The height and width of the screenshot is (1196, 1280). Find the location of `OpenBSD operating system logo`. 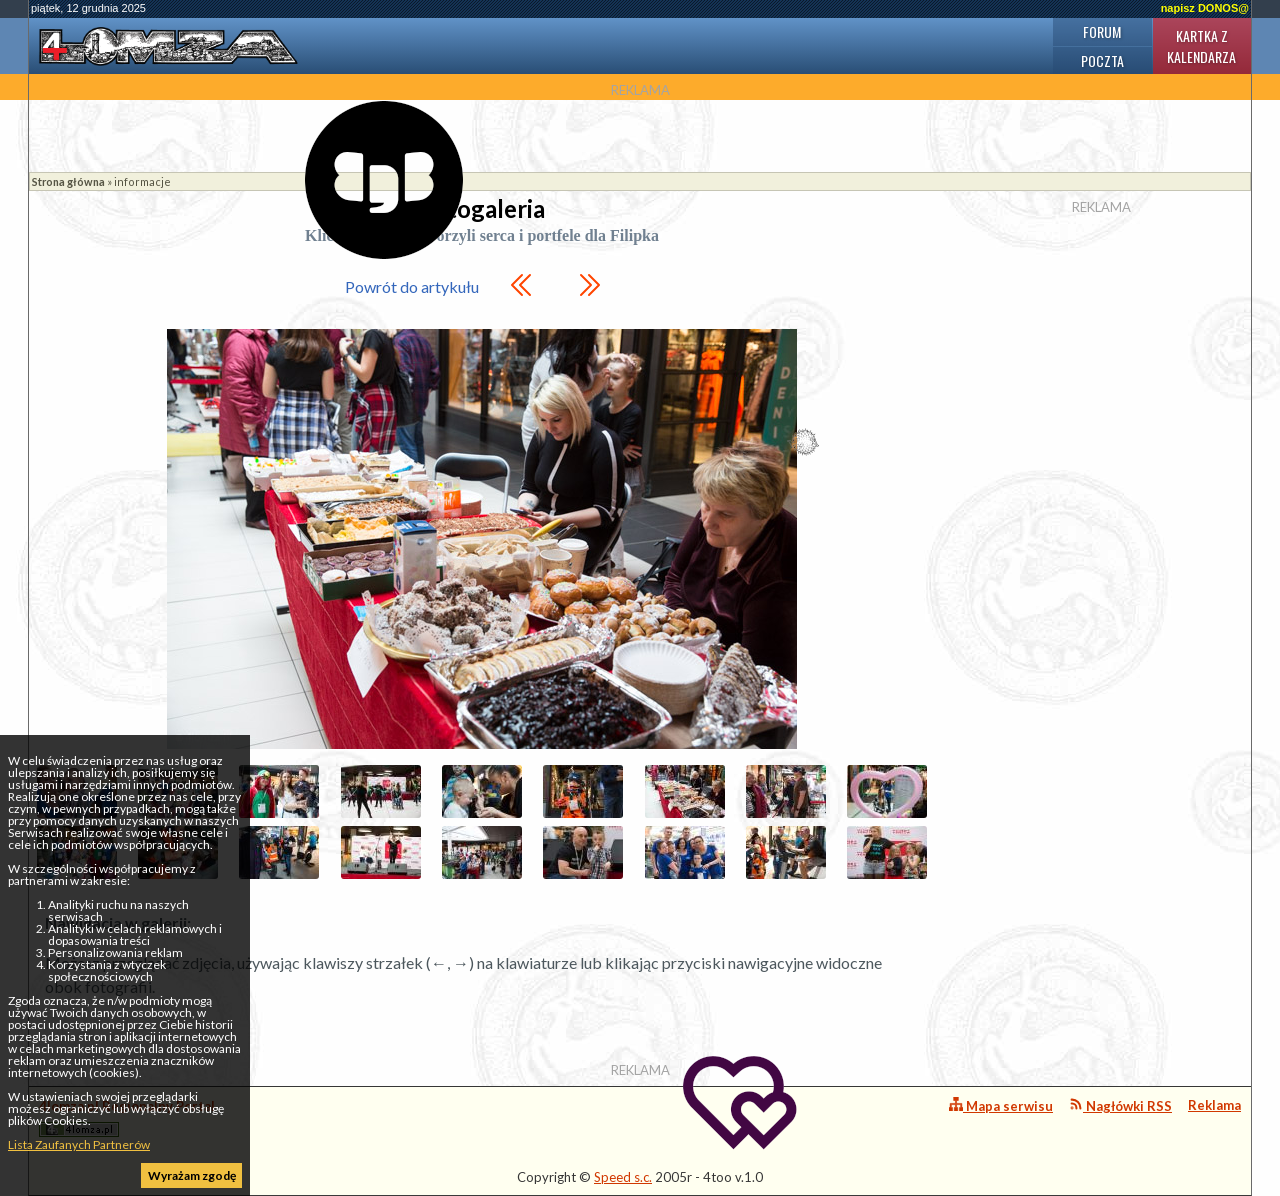

OpenBSD operating system logo is located at coordinates (803, 442).